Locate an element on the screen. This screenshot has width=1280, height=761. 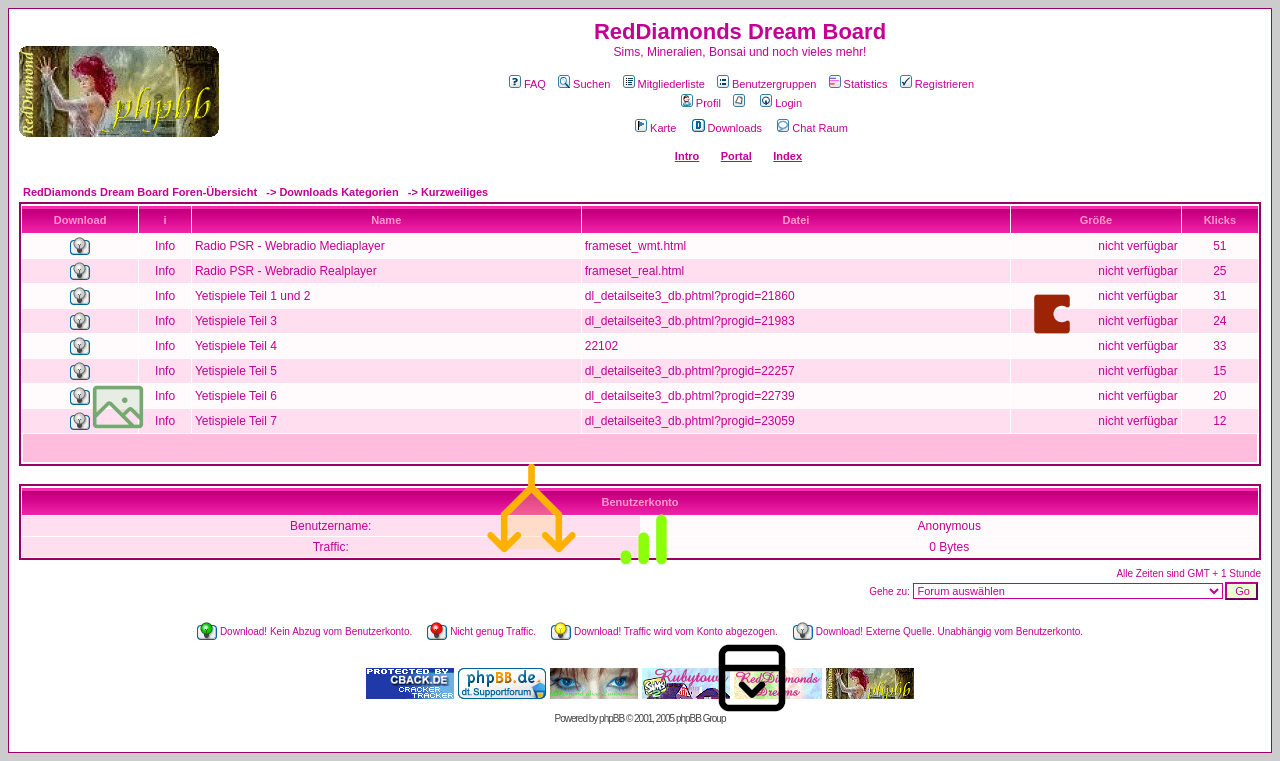
split content into multiple paths is located at coordinates (531, 511).